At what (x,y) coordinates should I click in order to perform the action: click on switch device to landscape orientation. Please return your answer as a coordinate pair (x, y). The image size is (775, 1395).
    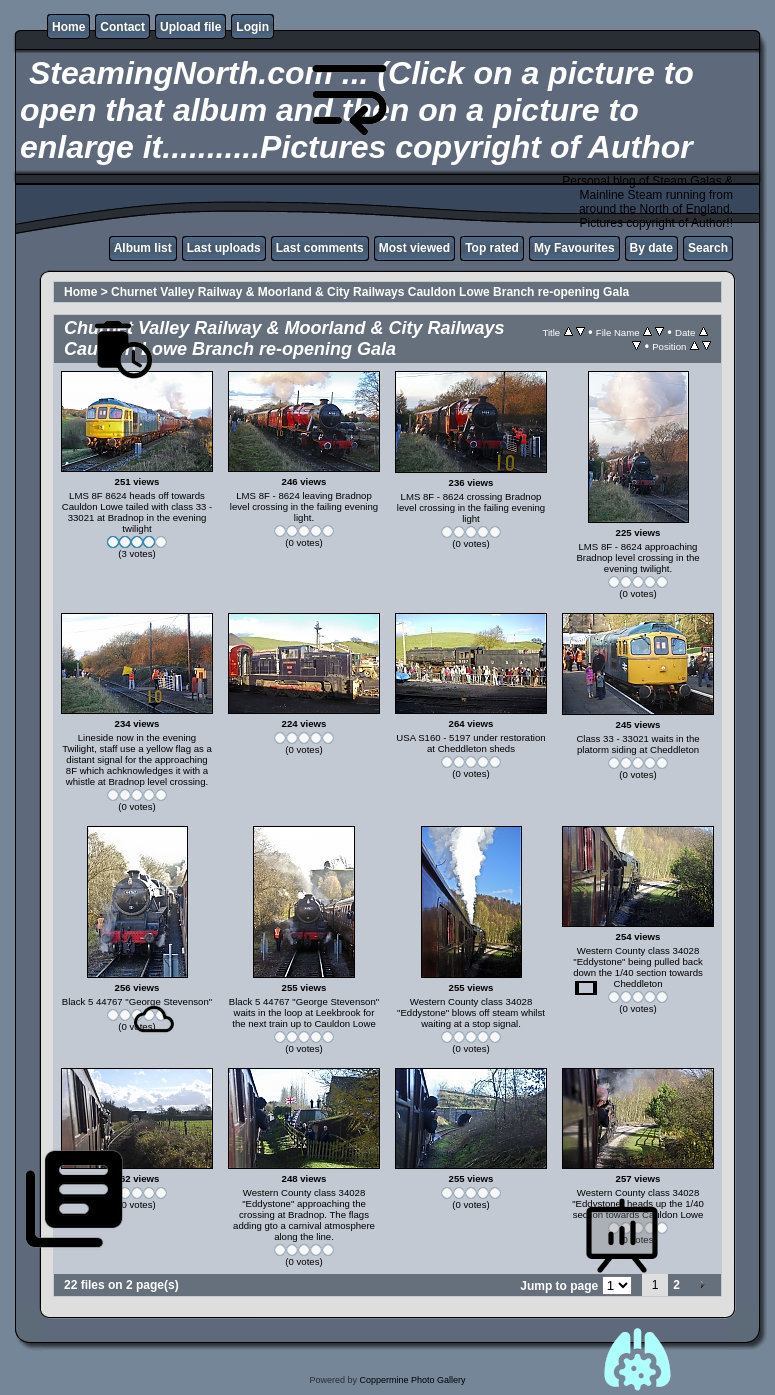
    Looking at the image, I should click on (586, 988).